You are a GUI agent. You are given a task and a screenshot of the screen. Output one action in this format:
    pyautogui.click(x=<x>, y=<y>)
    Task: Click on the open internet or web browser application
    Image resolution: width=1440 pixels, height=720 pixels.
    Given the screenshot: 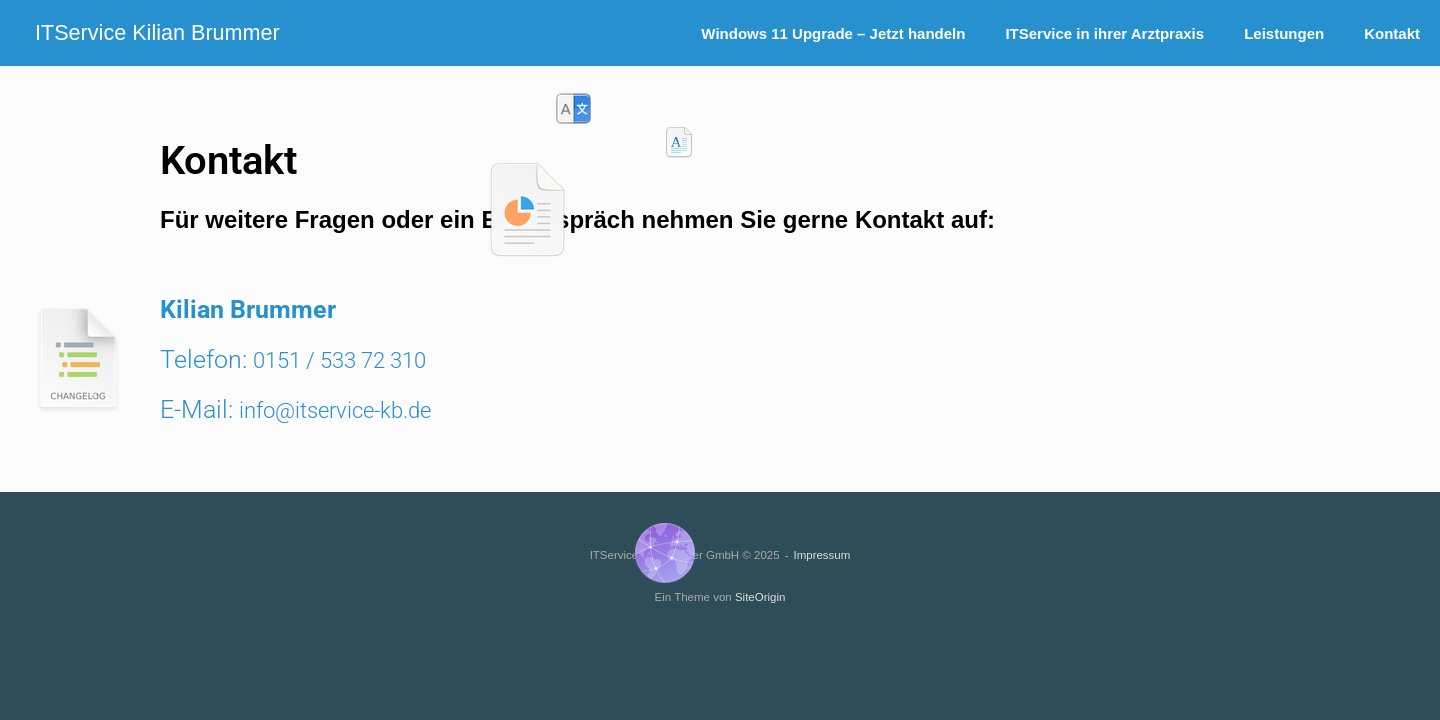 What is the action you would take?
    pyautogui.click(x=665, y=553)
    